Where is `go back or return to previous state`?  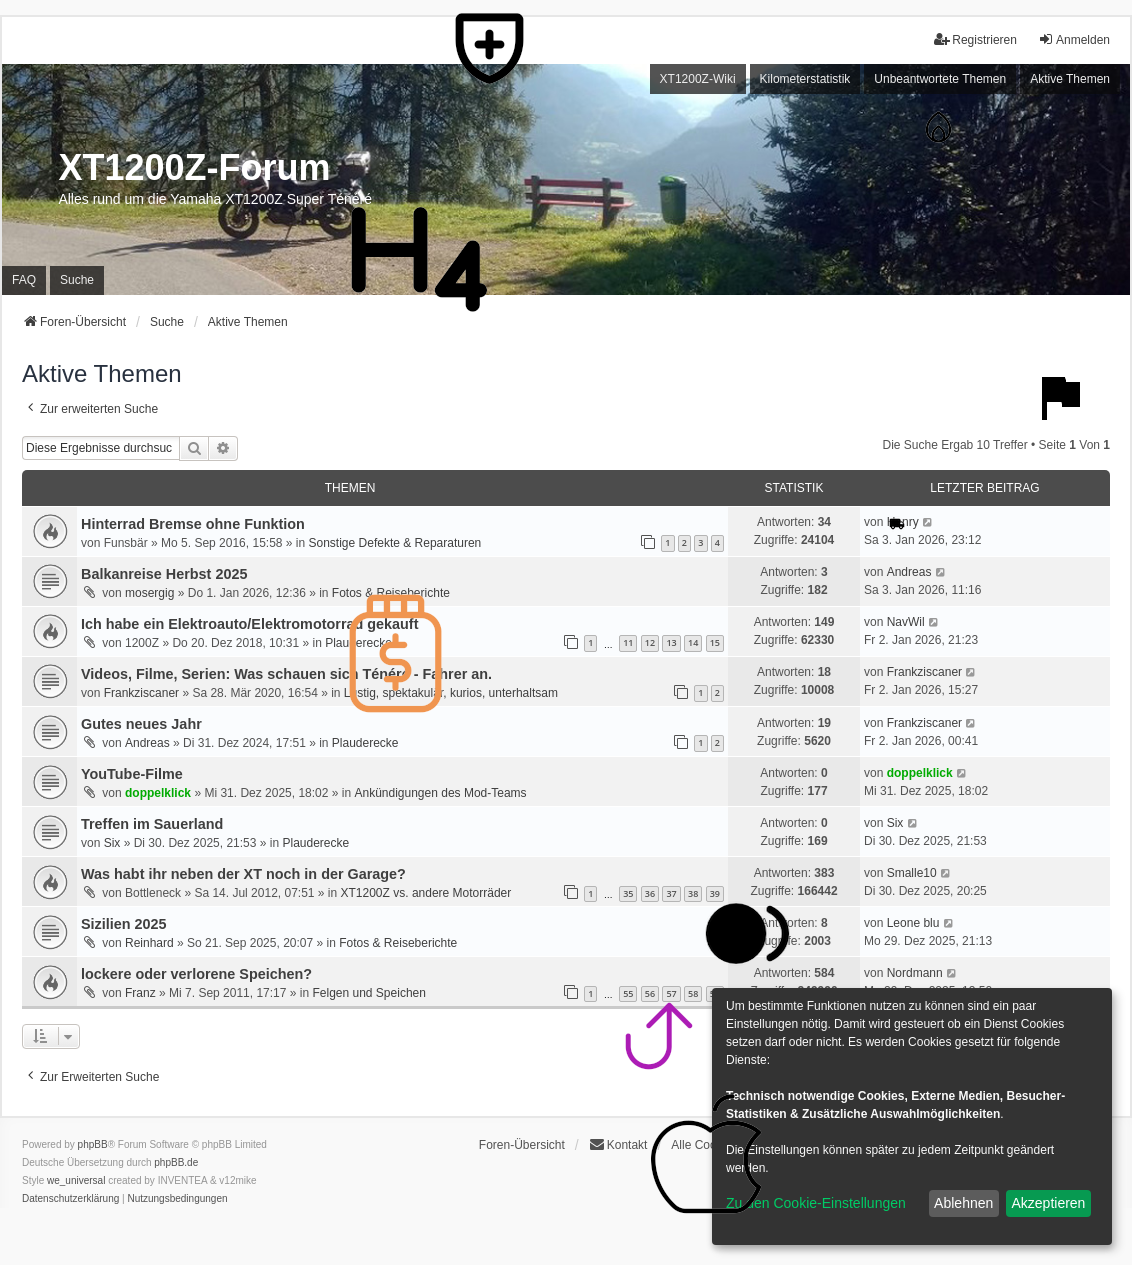
go back or return to previous state is located at coordinates (659, 1036).